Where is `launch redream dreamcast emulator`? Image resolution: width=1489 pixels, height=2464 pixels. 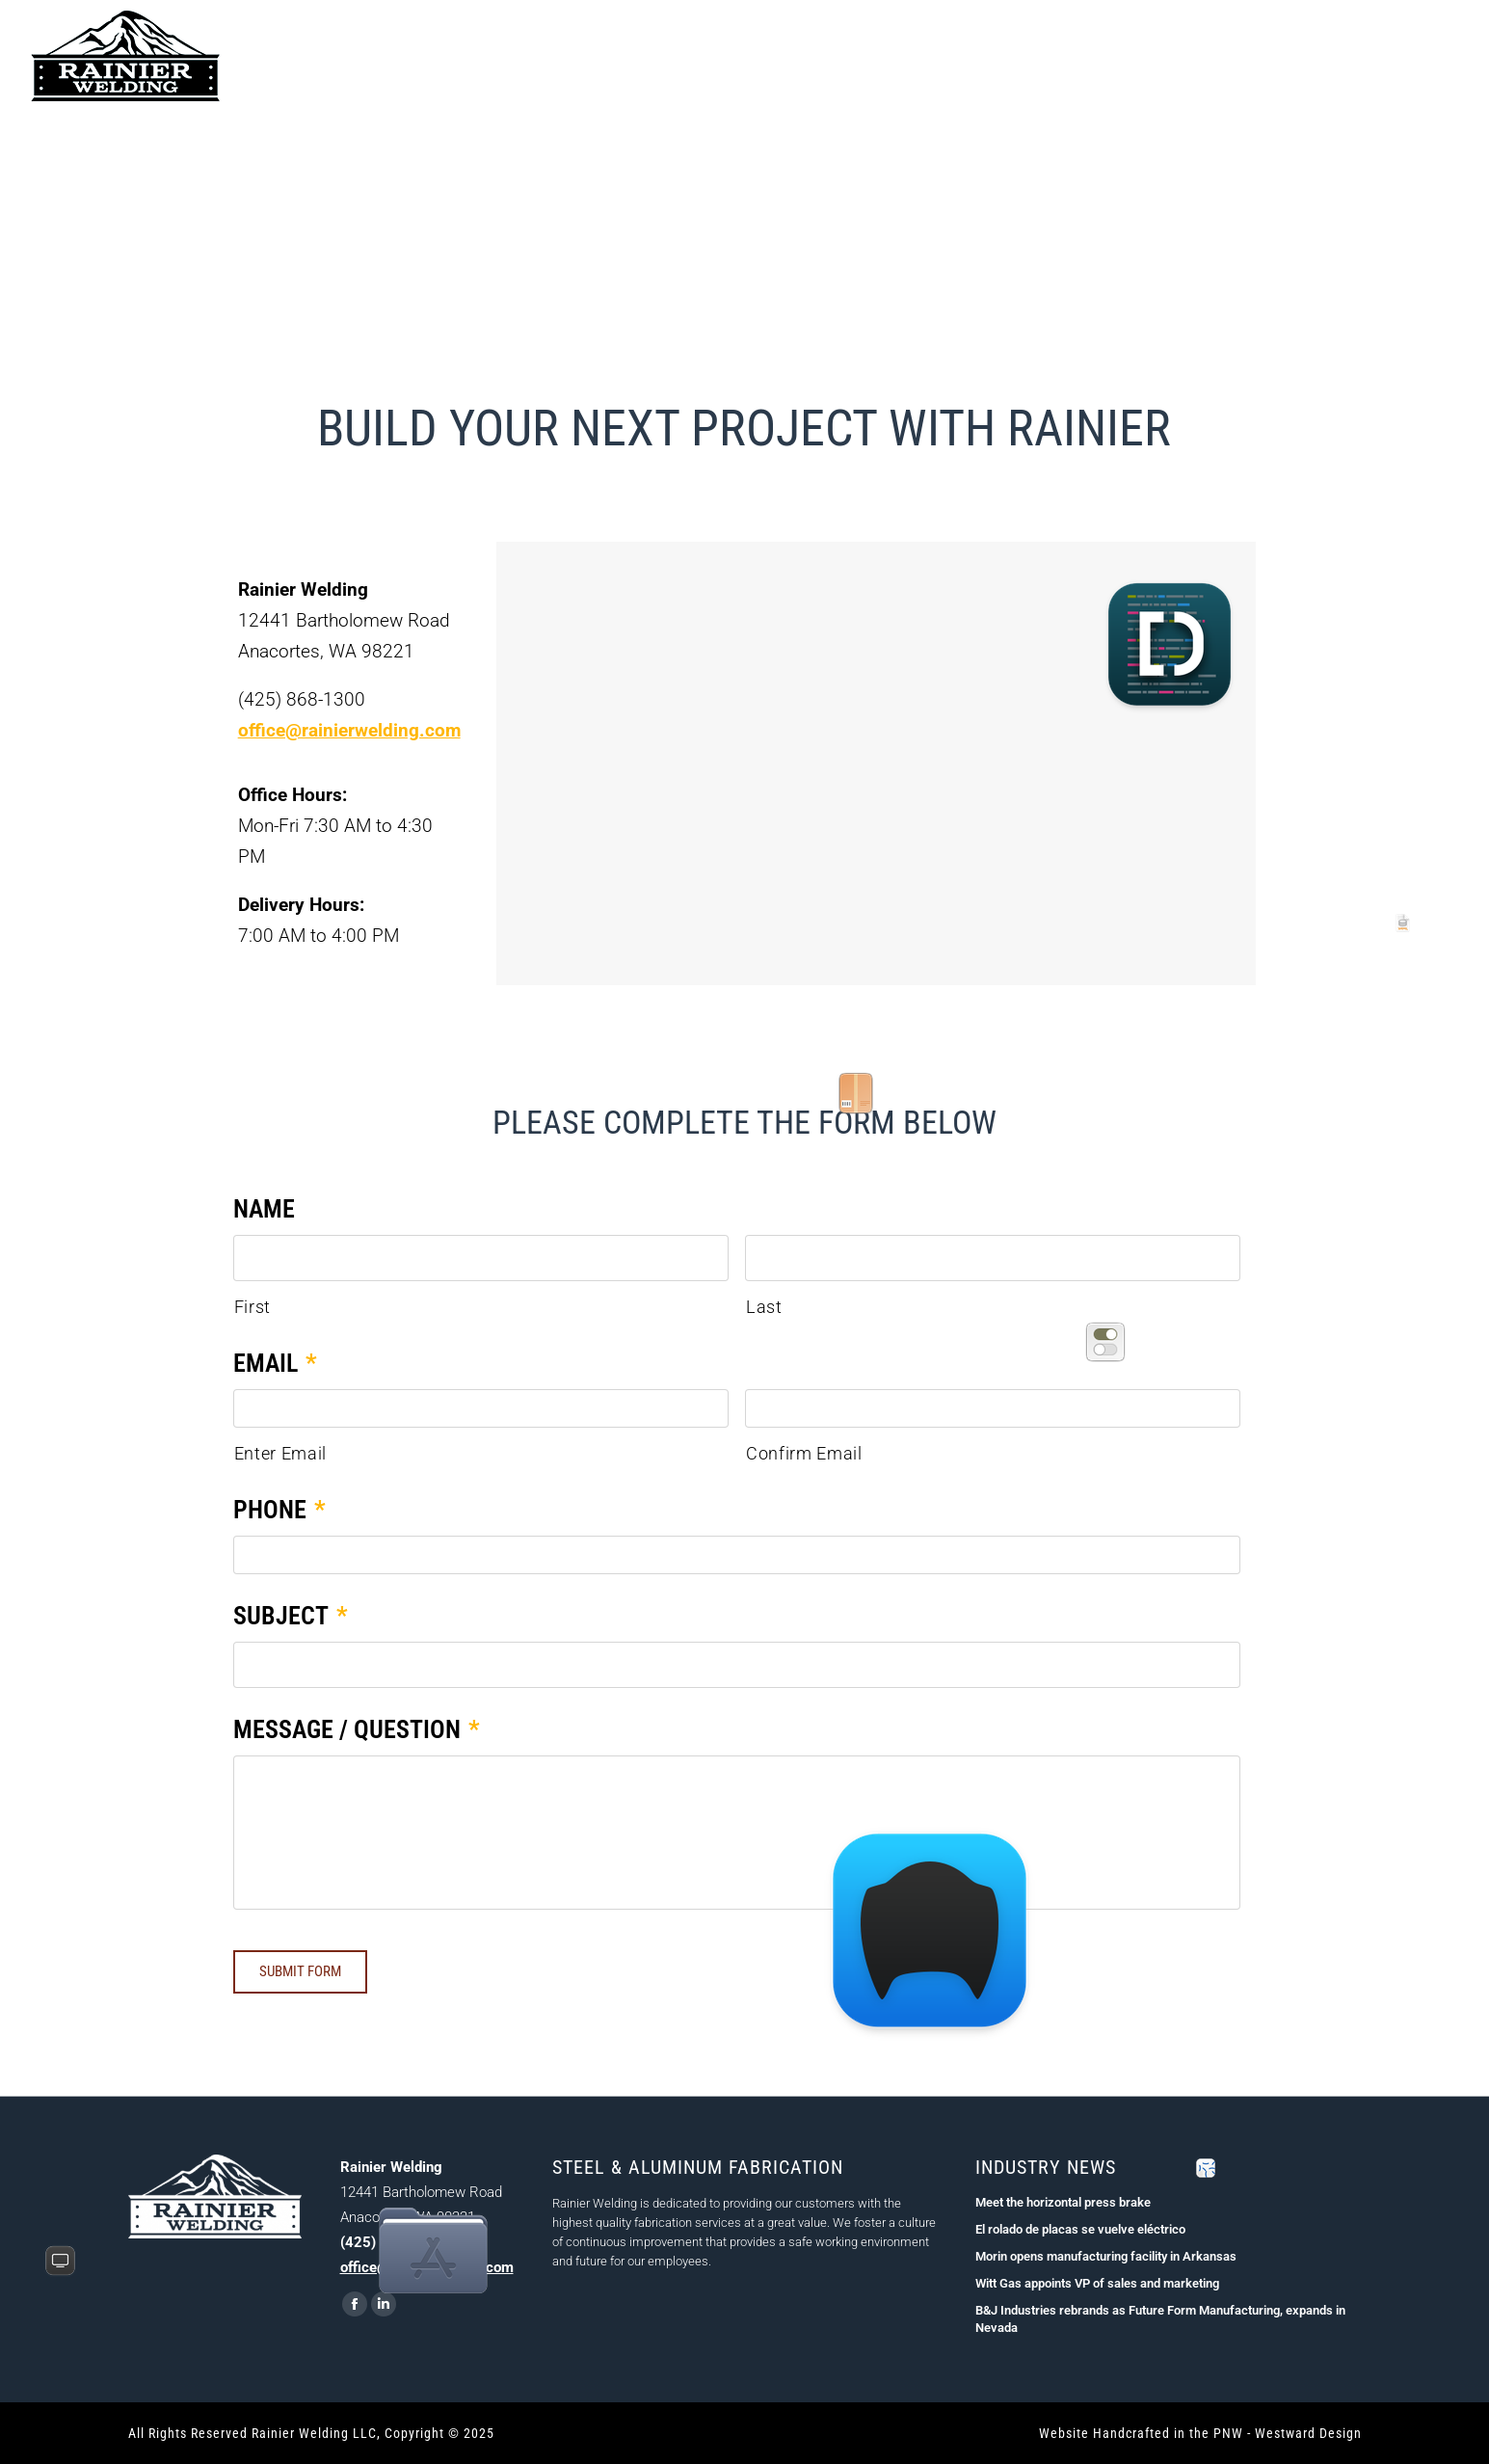 launch redream dreamcast emulator is located at coordinates (929, 1930).